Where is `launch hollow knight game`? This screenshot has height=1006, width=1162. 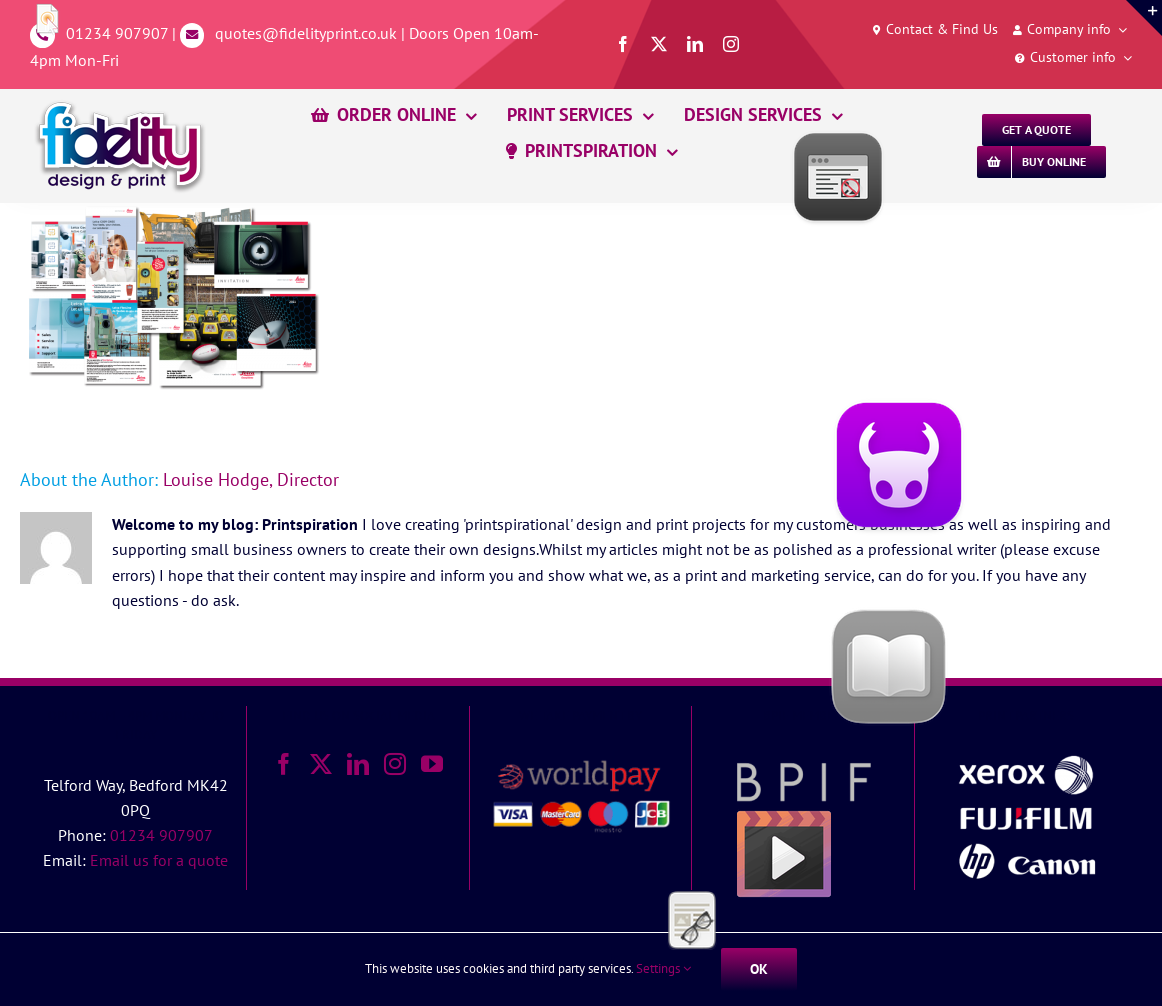 launch hollow knight game is located at coordinates (899, 465).